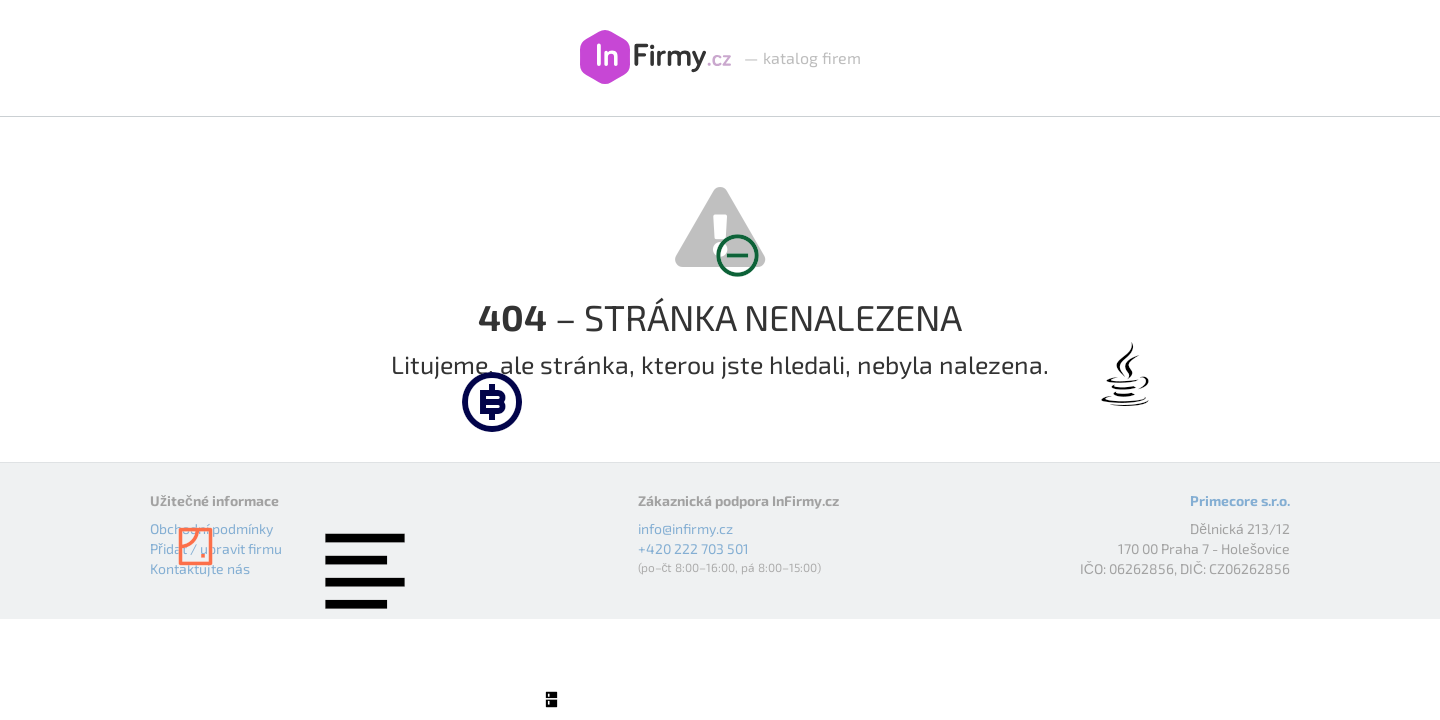 This screenshot has height=720, width=1440. Describe the element at coordinates (737, 255) in the screenshot. I see `remove item from list or selection` at that location.